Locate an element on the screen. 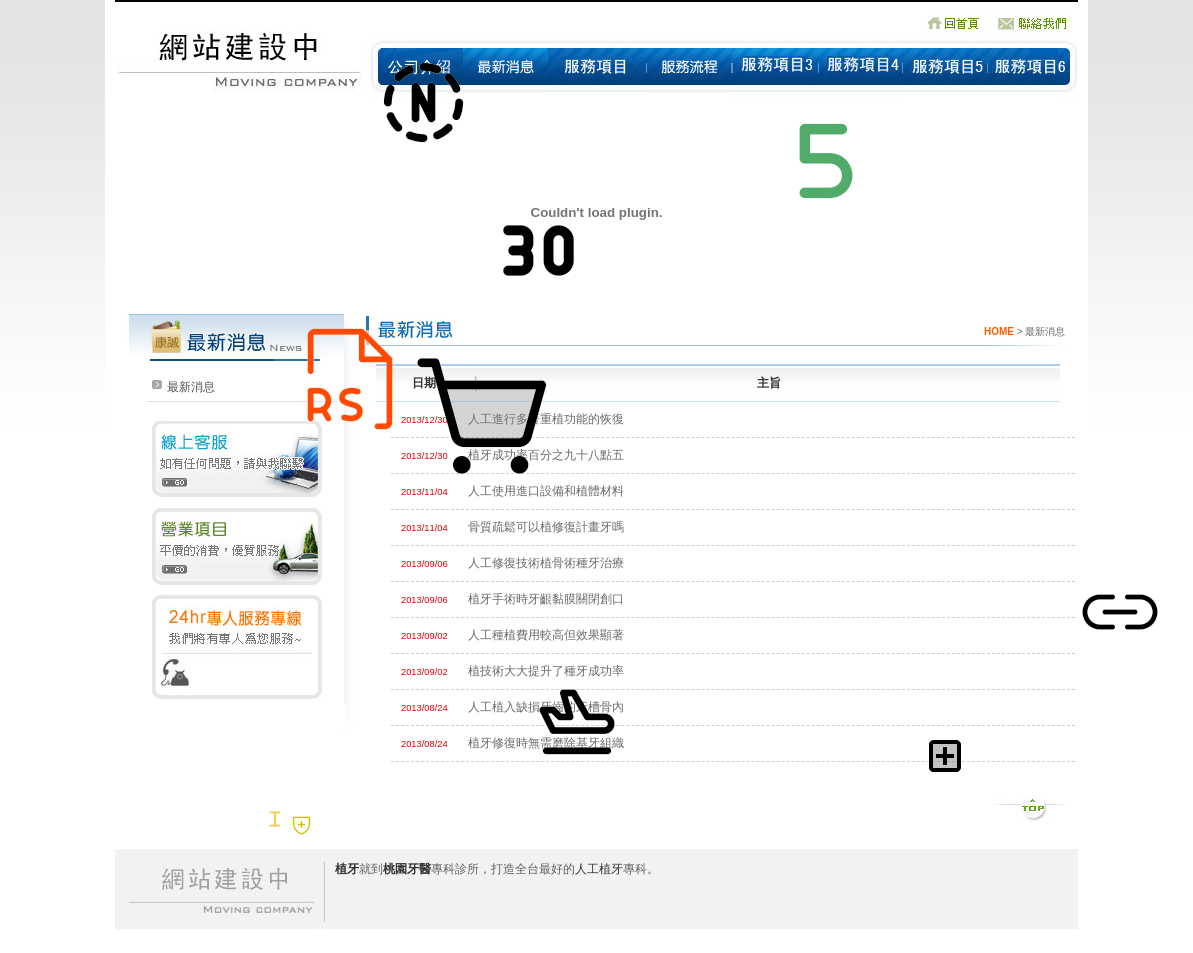  add new security protection is located at coordinates (301, 824).